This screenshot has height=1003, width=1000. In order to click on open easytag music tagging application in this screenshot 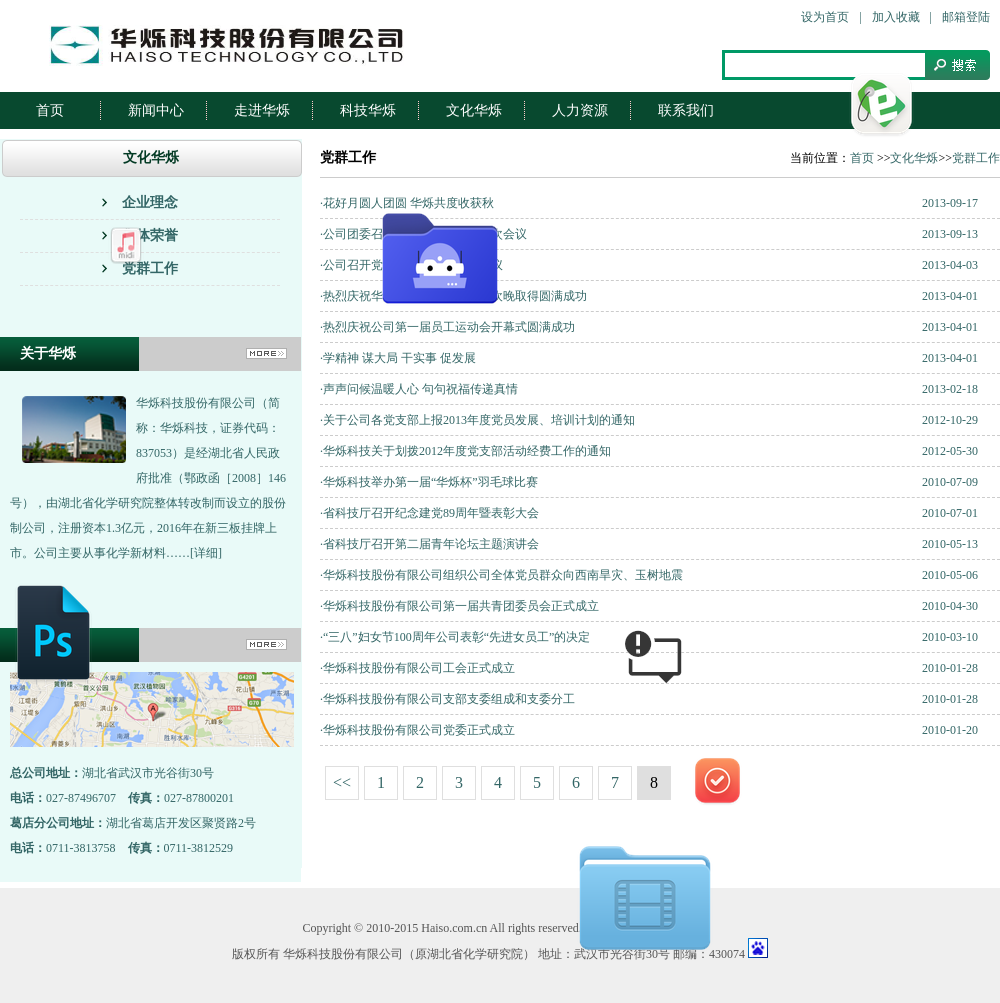, I will do `click(881, 103)`.